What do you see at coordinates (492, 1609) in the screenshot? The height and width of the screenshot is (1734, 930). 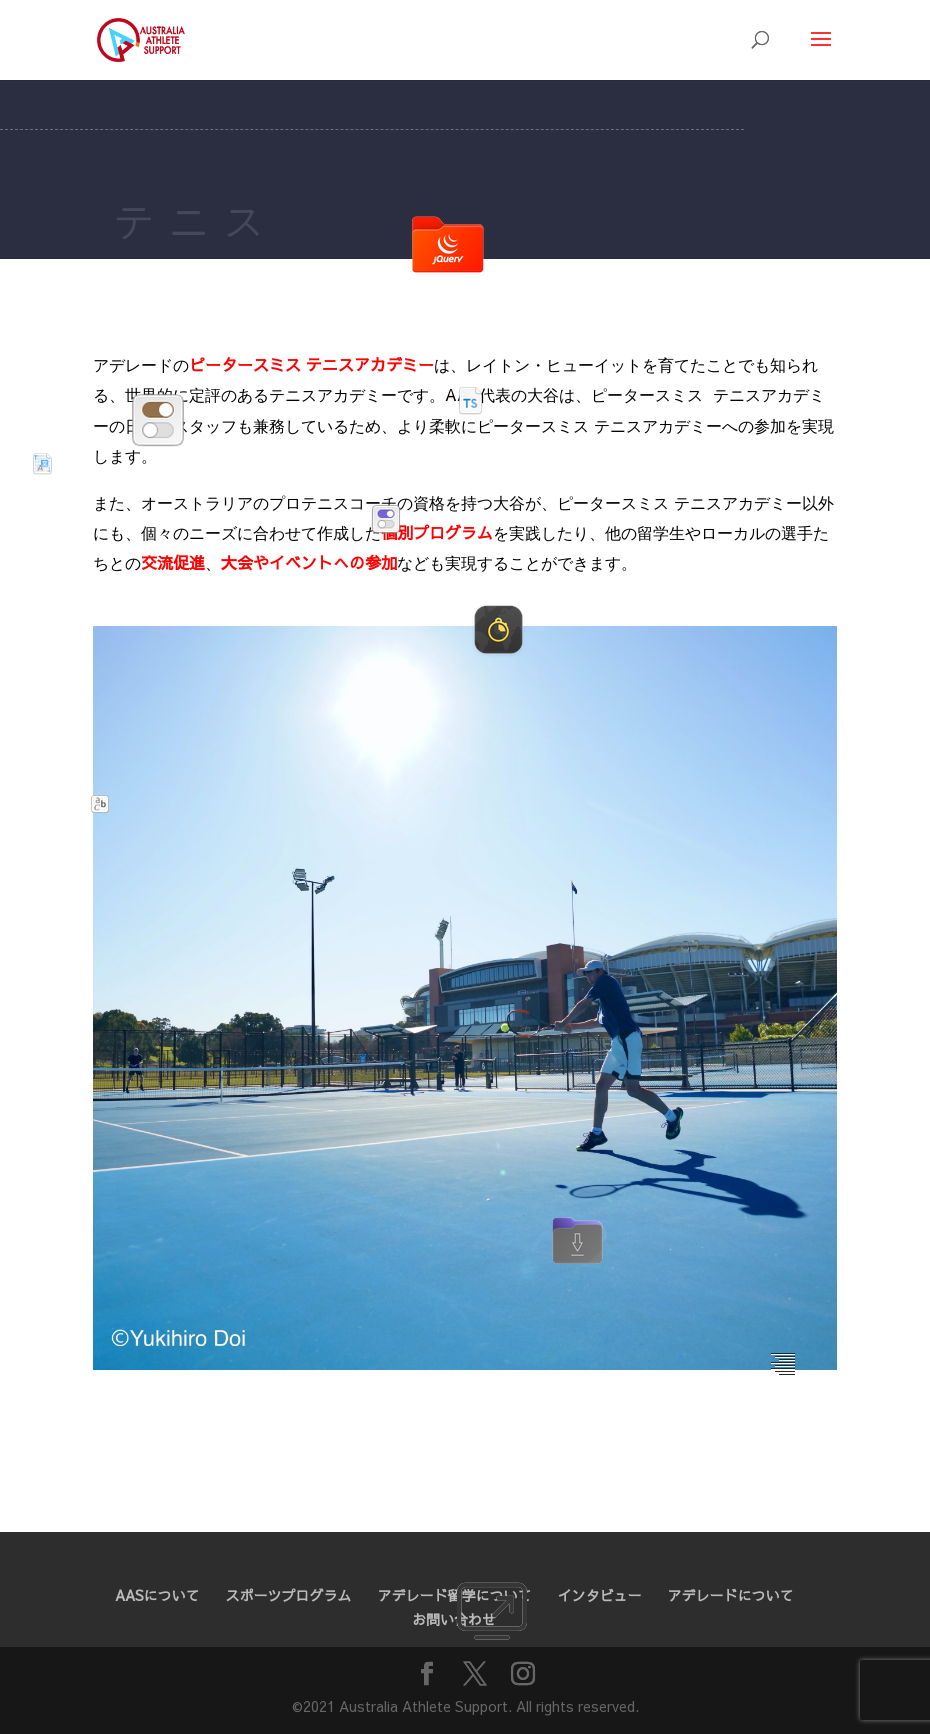 I see `access desktop sharing settings` at bounding box center [492, 1609].